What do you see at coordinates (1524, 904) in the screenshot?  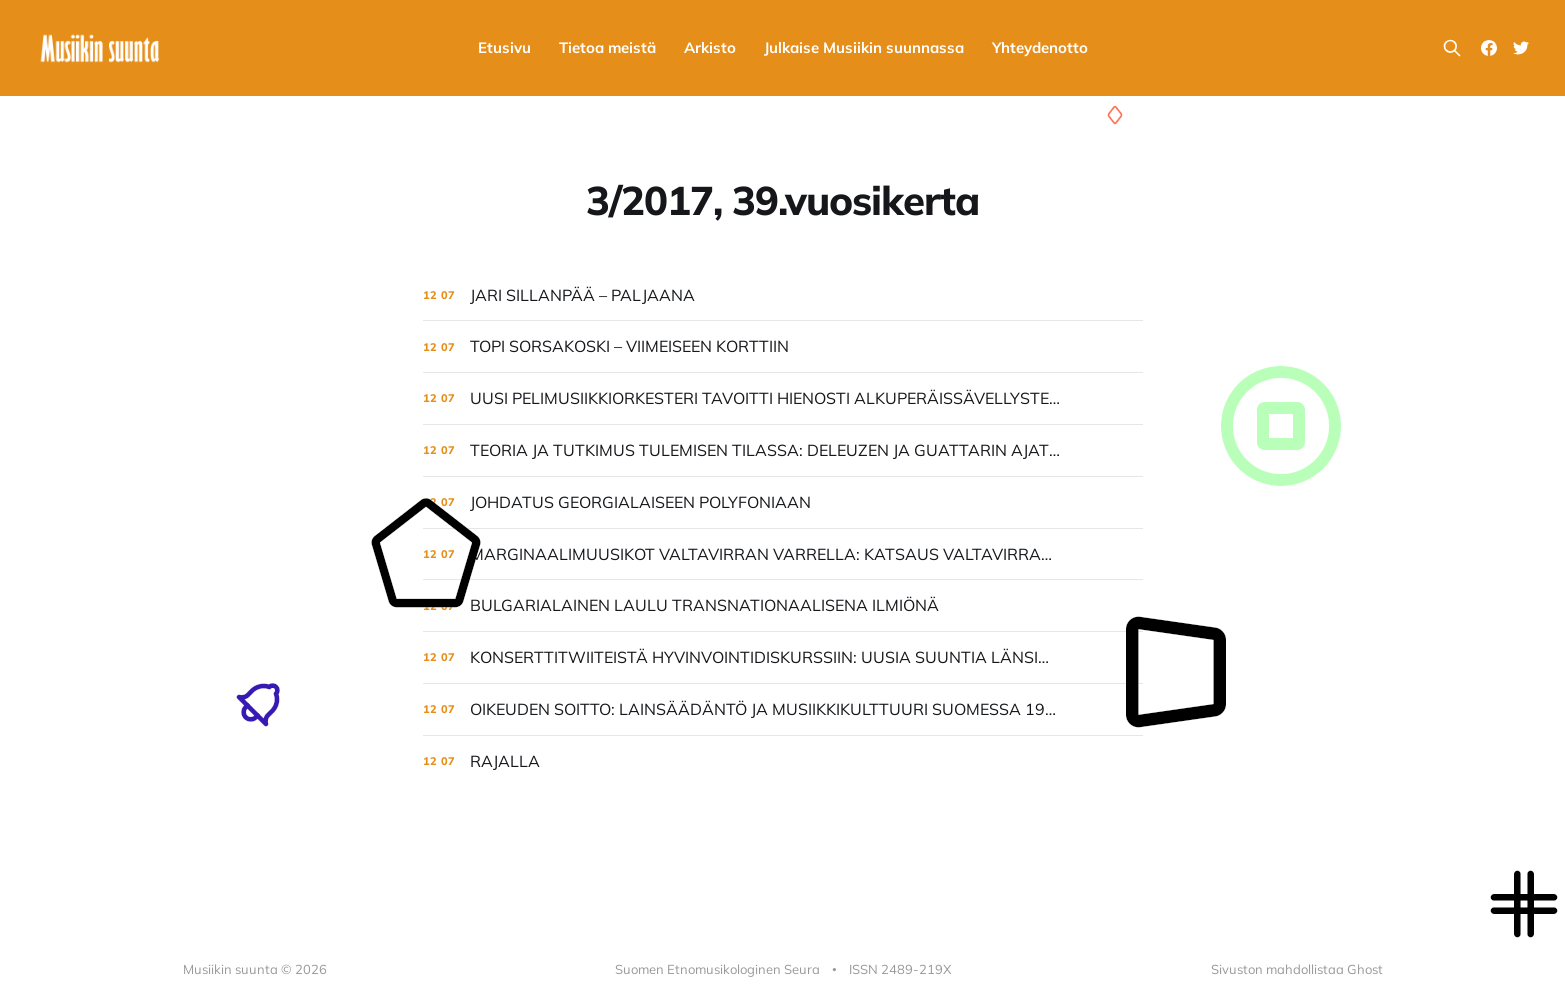 I see `apply golden ratio grid overlay` at bounding box center [1524, 904].